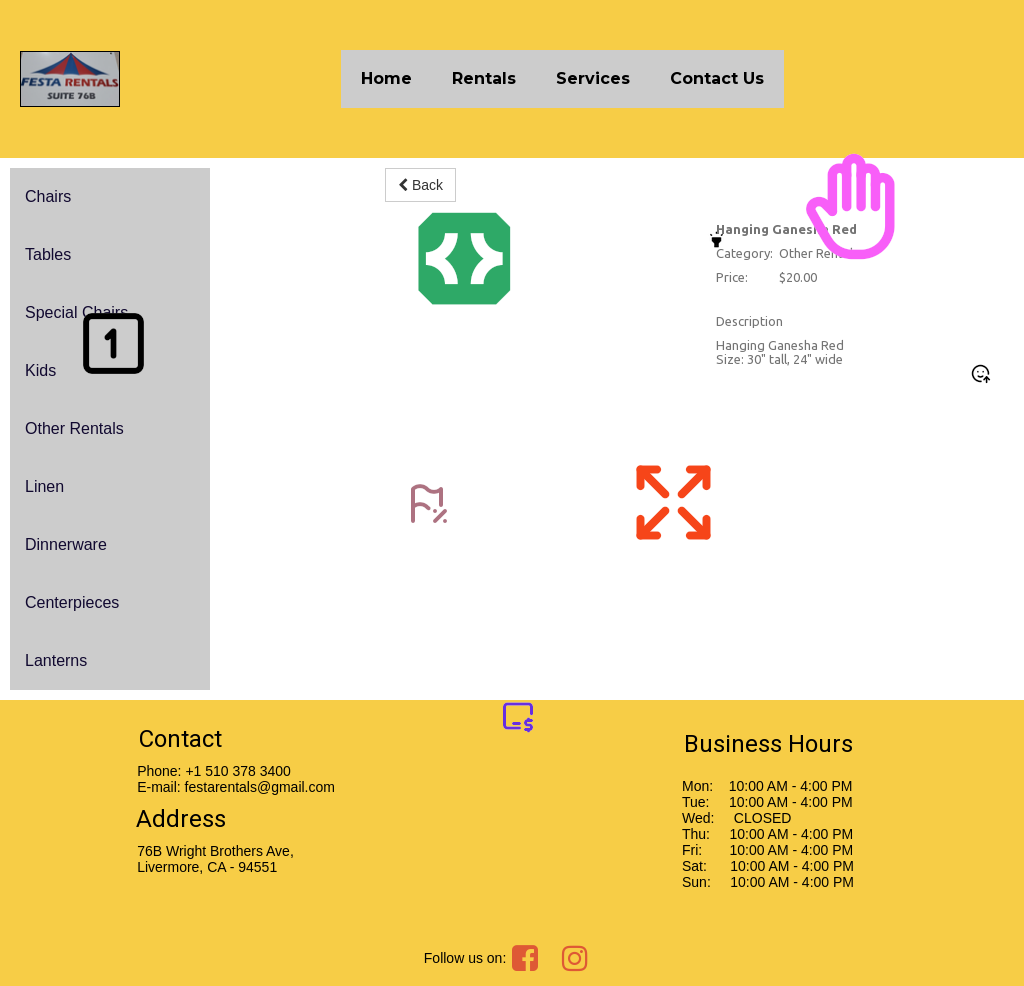 This screenshot has width=1024, height=986. What do you see at coordinates (851, 206) in the screenshot?
I see `stop or halt an action` at bounding box center [851, 206].